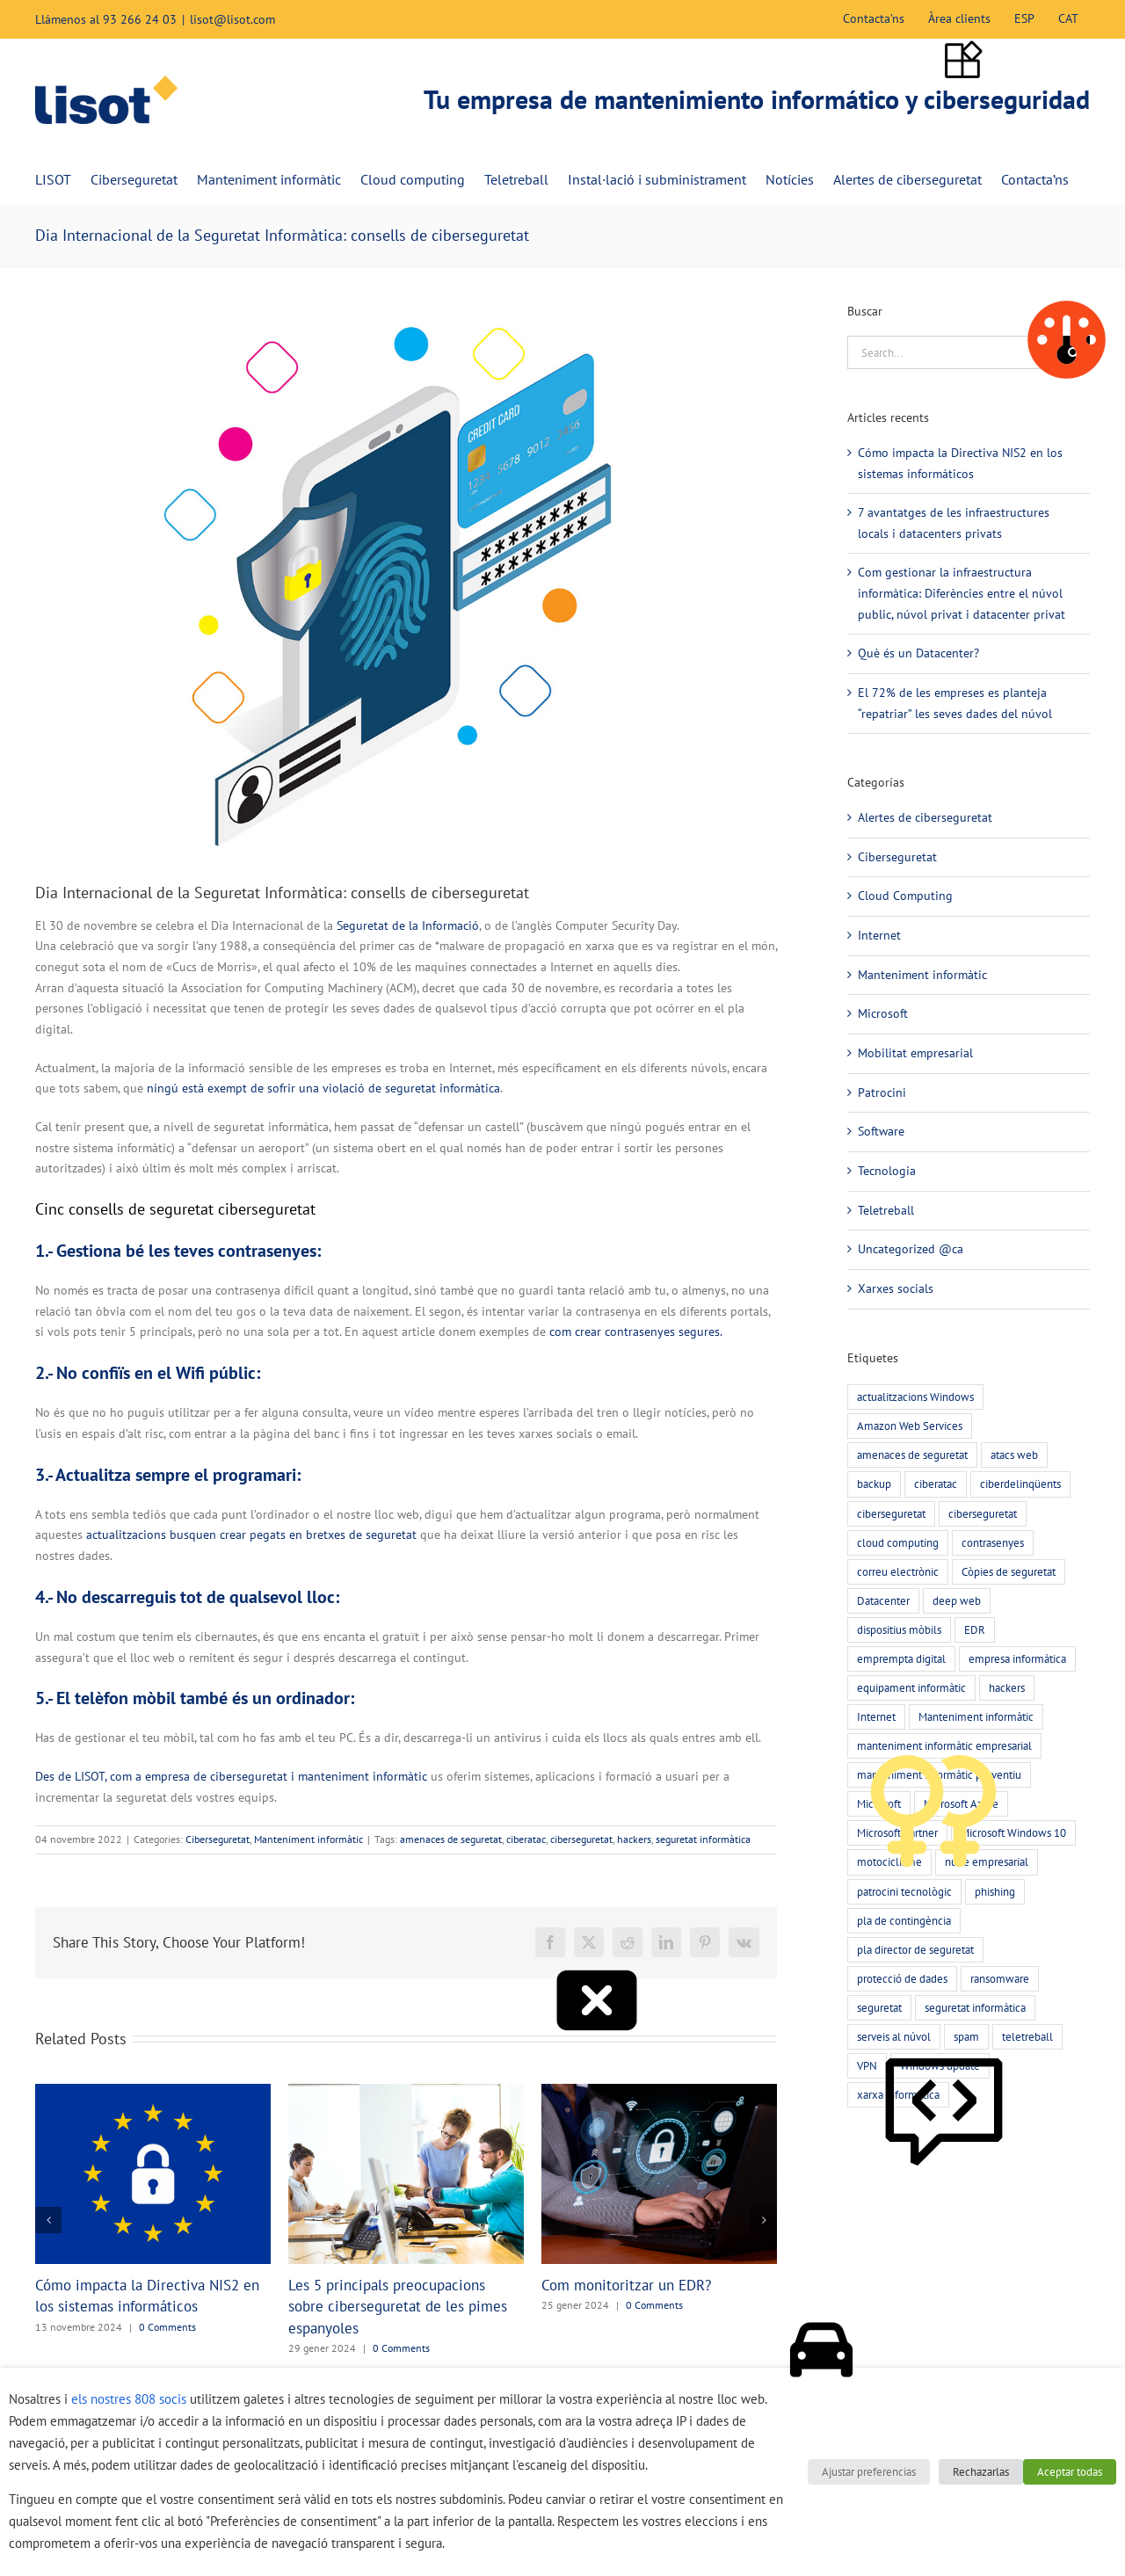  Describe the element at coordinates (944, 2108) in the screenshot. I see `open code review comments` at that location.